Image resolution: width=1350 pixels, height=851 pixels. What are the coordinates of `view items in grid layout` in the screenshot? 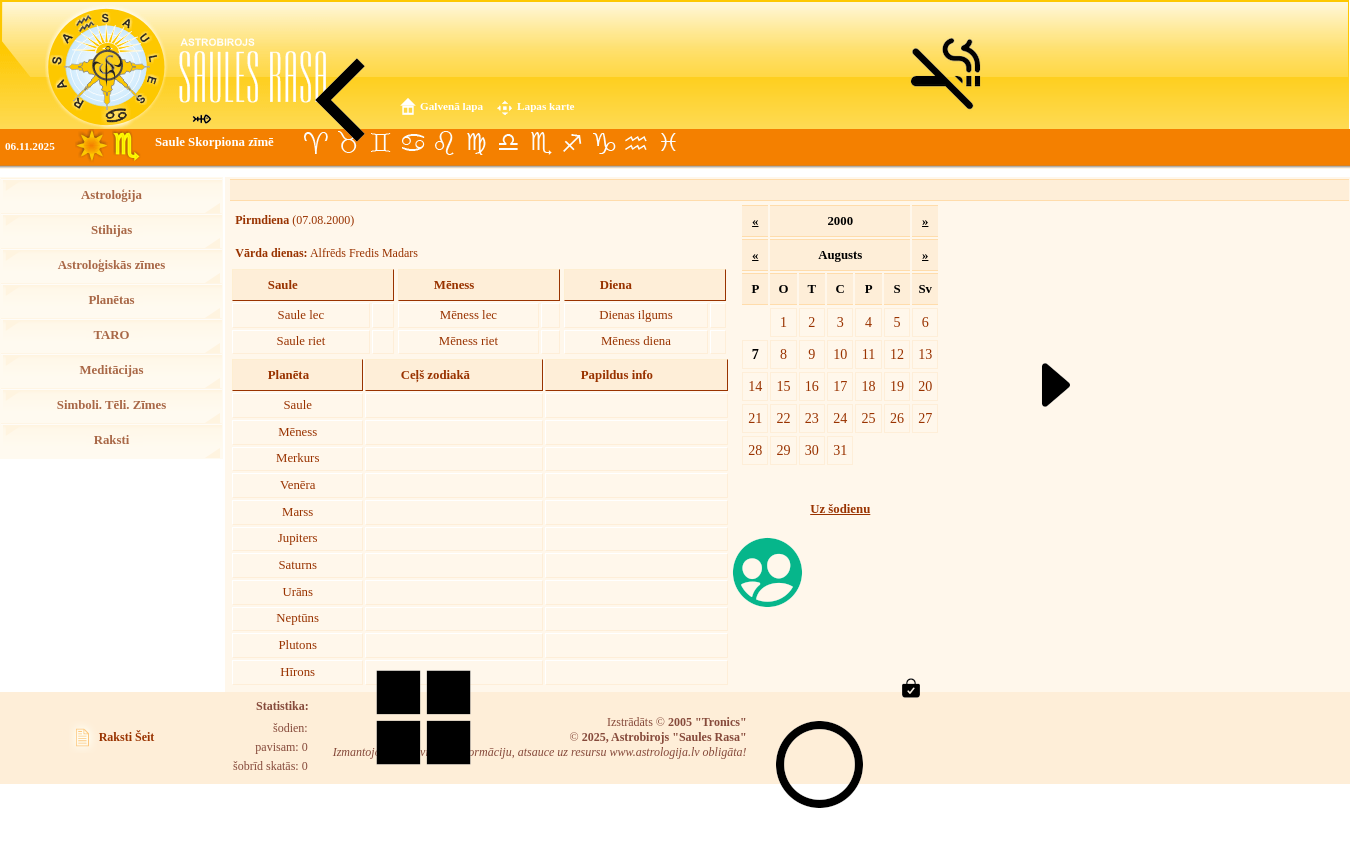 It's located at (423, 717).